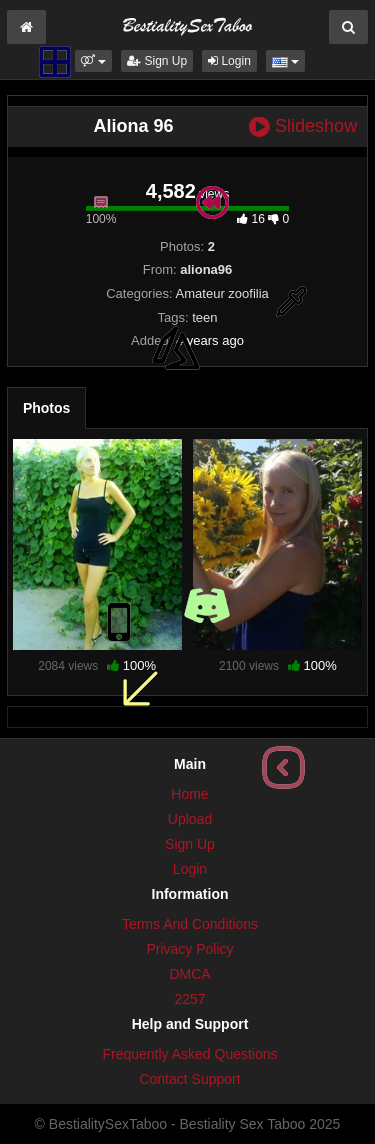  Describe the element at coordinates (140, 688) in the screenshot. I see `navigate to previous or back` at that location.